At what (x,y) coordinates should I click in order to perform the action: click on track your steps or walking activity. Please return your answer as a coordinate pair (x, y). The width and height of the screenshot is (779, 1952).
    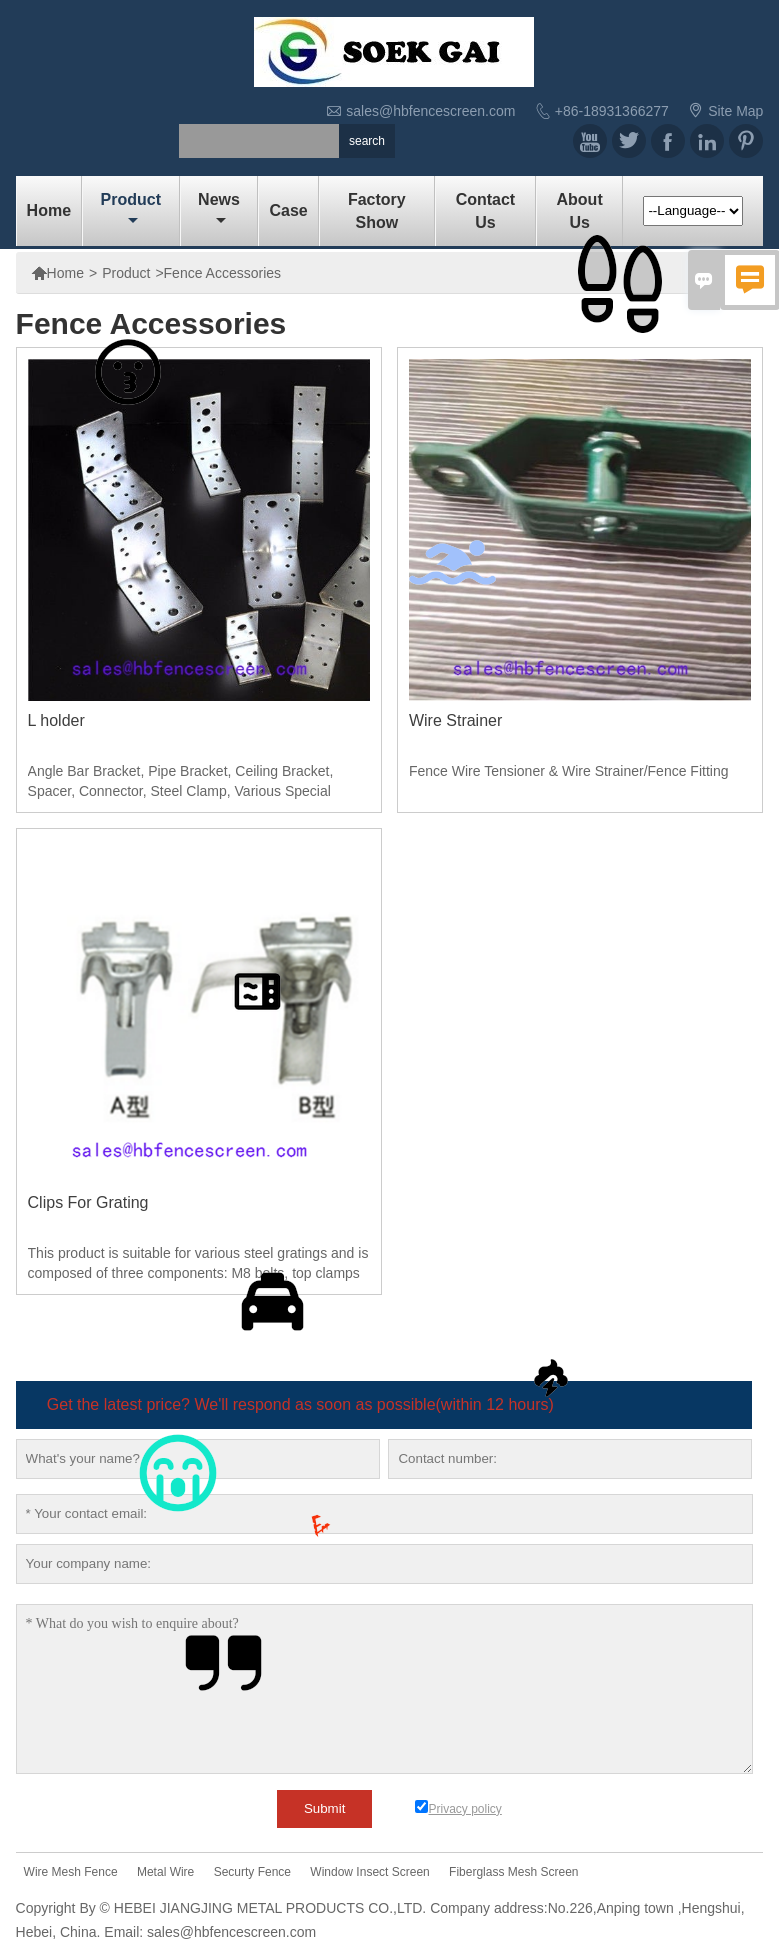
    Looking at the image, I should click on (620, 284).